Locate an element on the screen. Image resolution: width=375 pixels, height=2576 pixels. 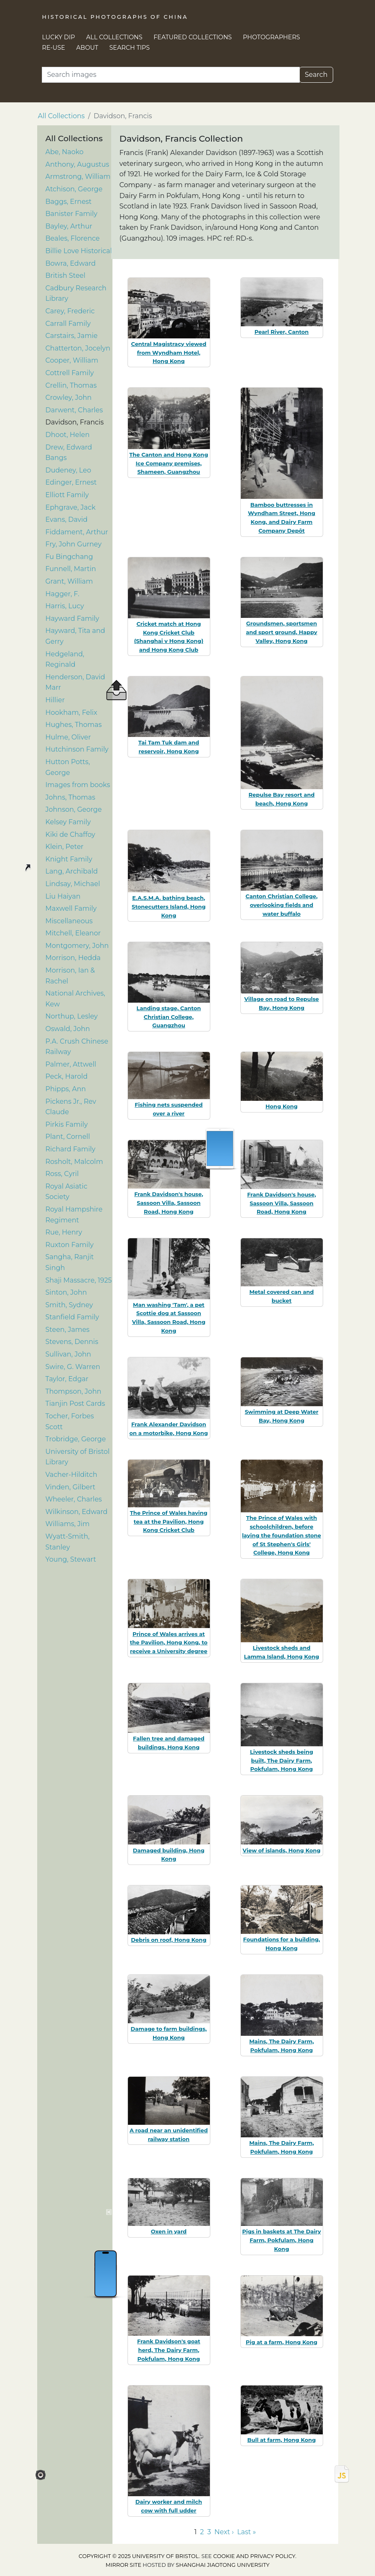
indicates a javascript source file is located at coordinates (342, 2474).